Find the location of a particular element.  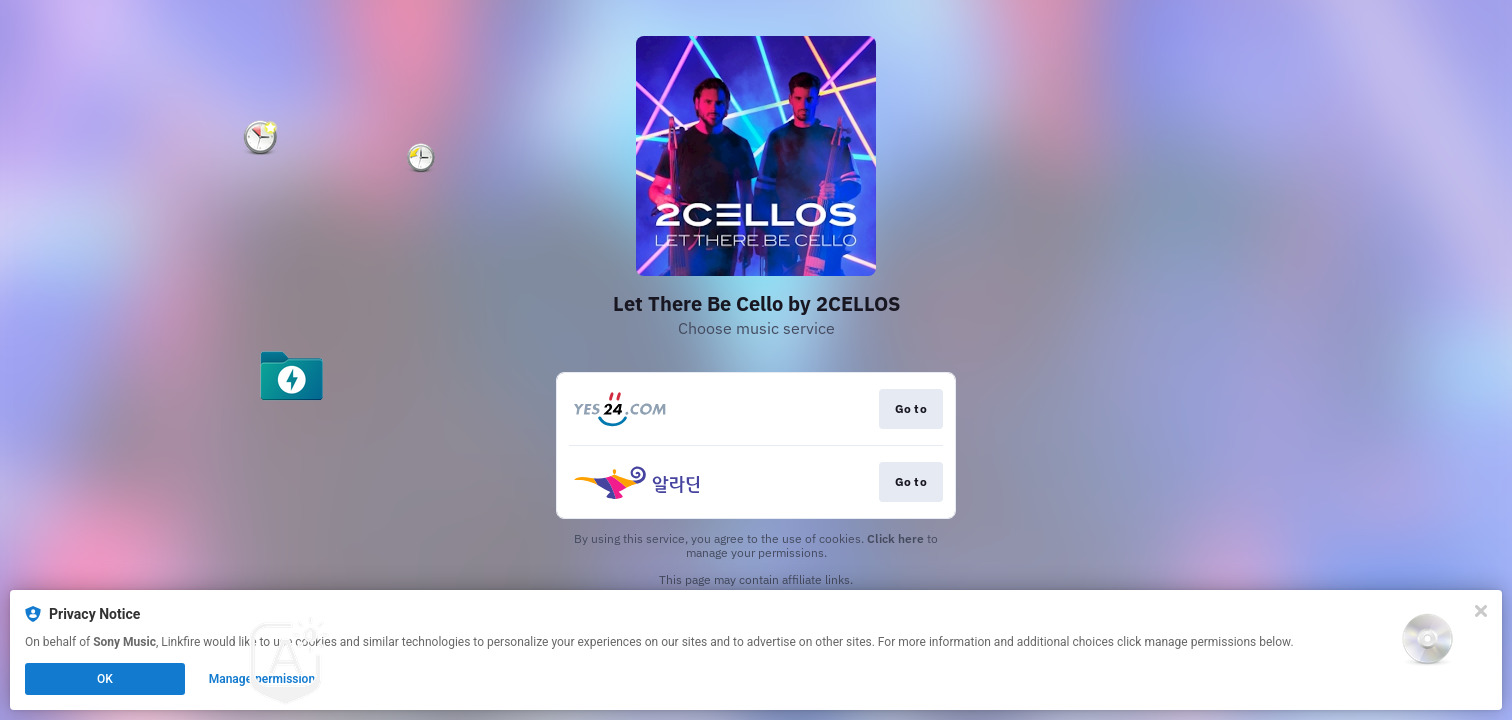

open recently accessed documents is located at coordinates (421, 157).